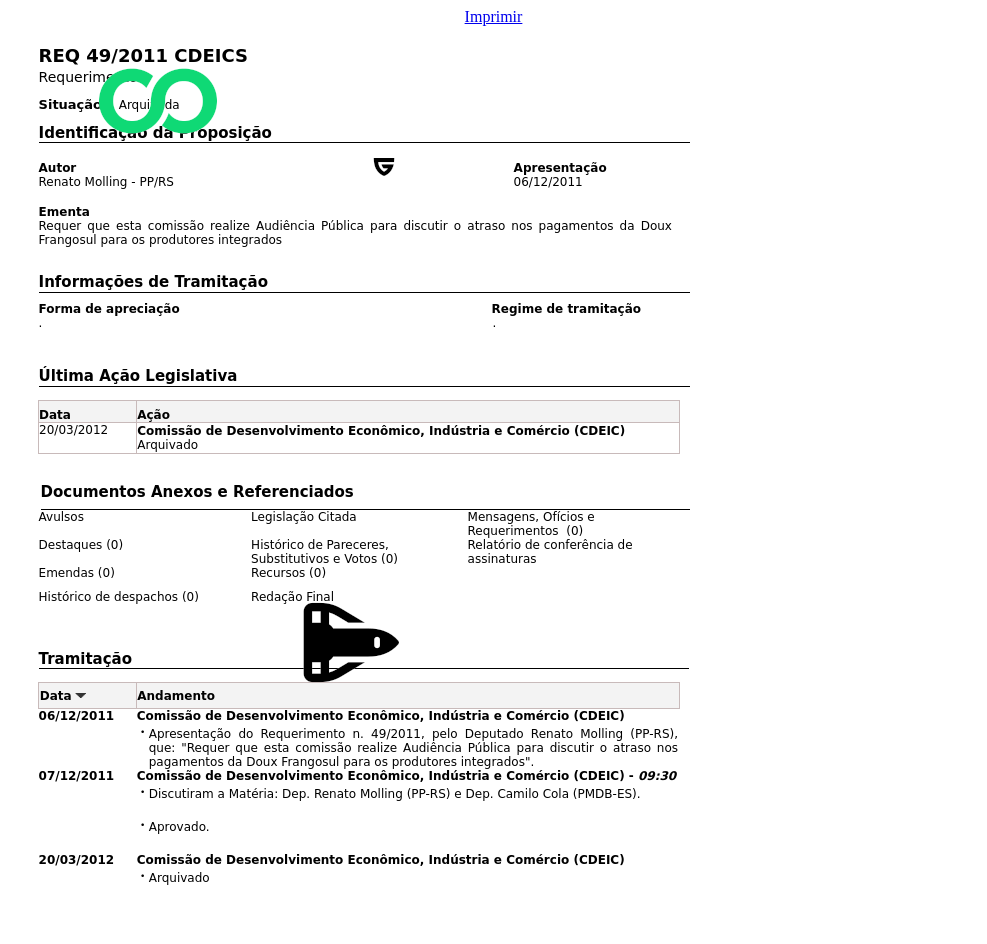  Describe the element at coordinates (384, 167) in the screenshot. I see `open the Guilded app` at that location.